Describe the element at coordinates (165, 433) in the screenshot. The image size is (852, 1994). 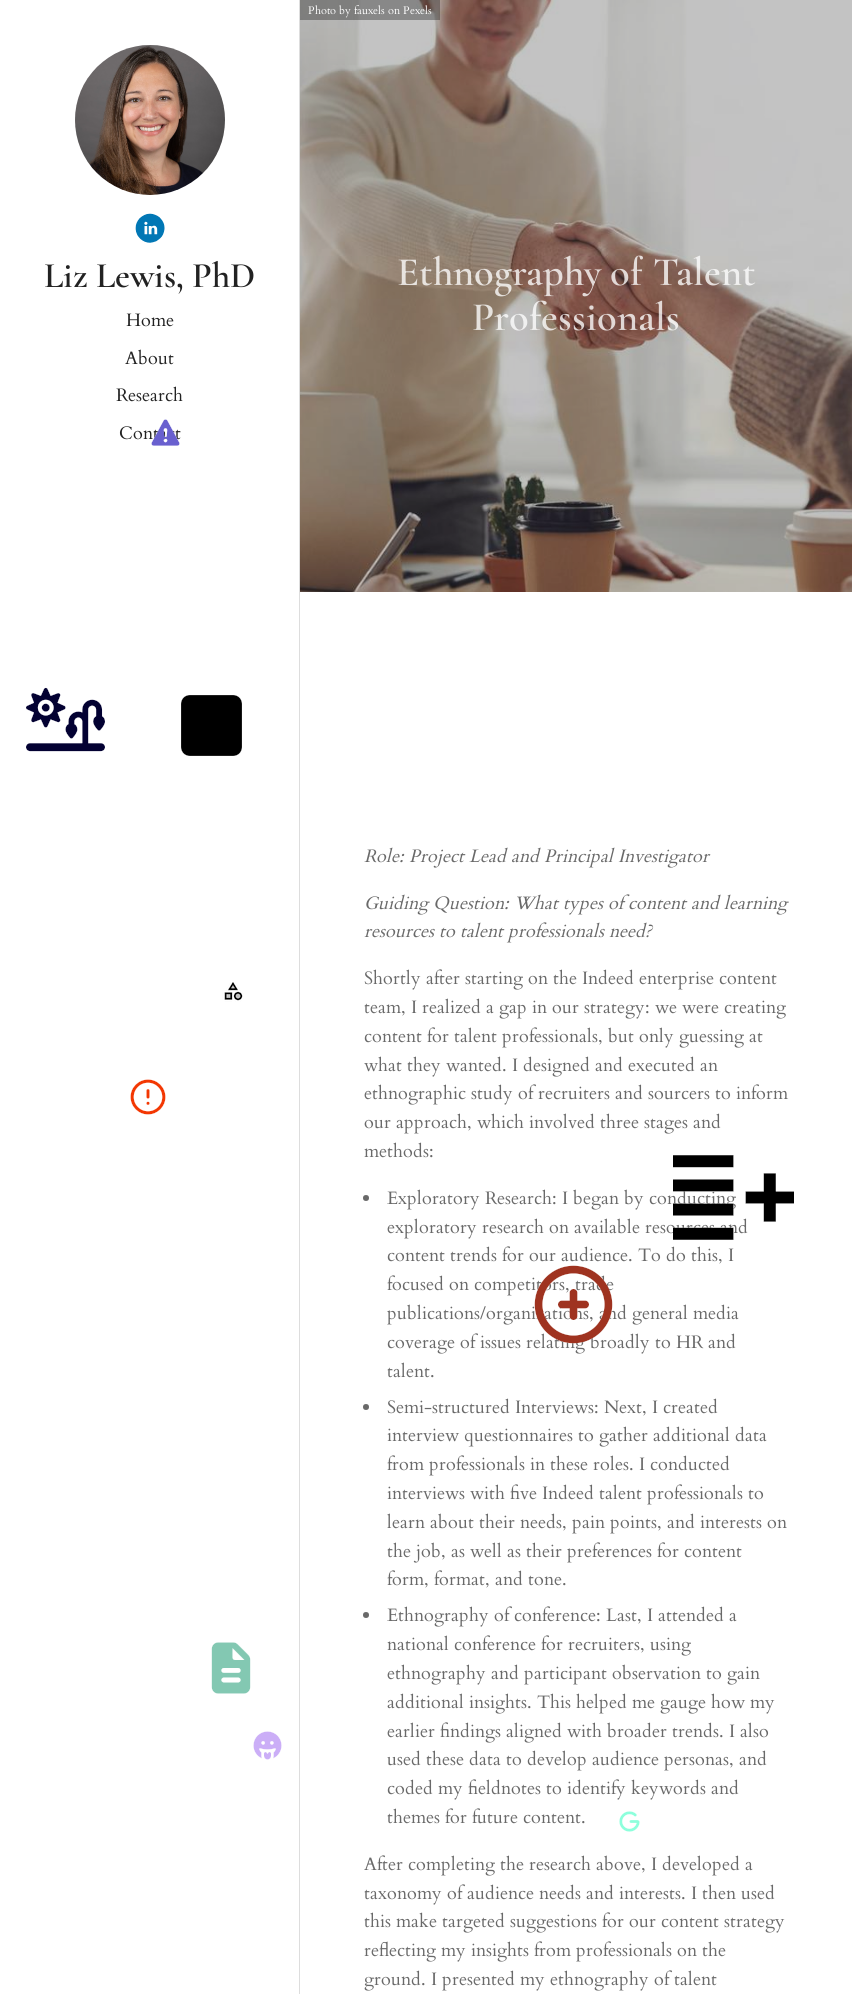
I see `indicates a warning or caution state` at that location.